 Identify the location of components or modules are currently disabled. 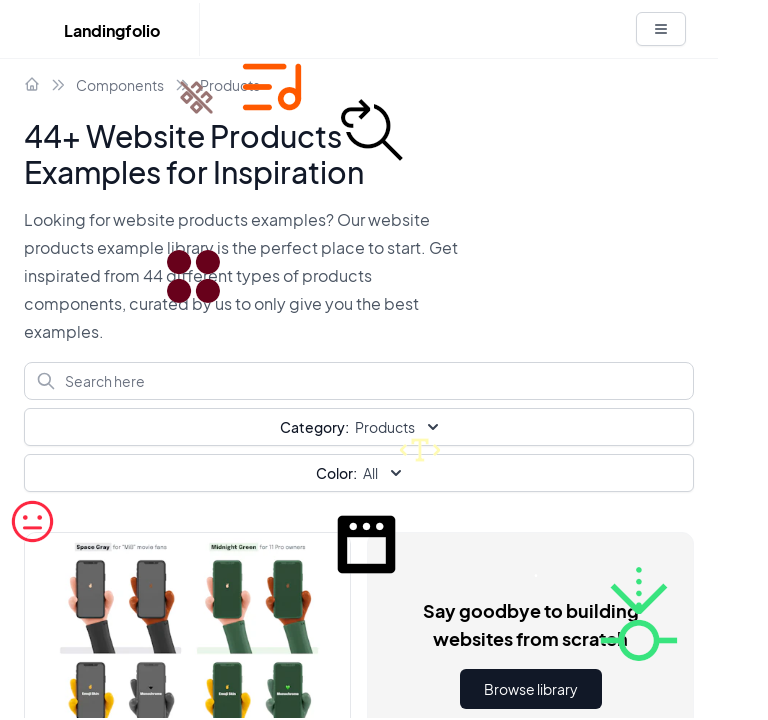
(196, 97).